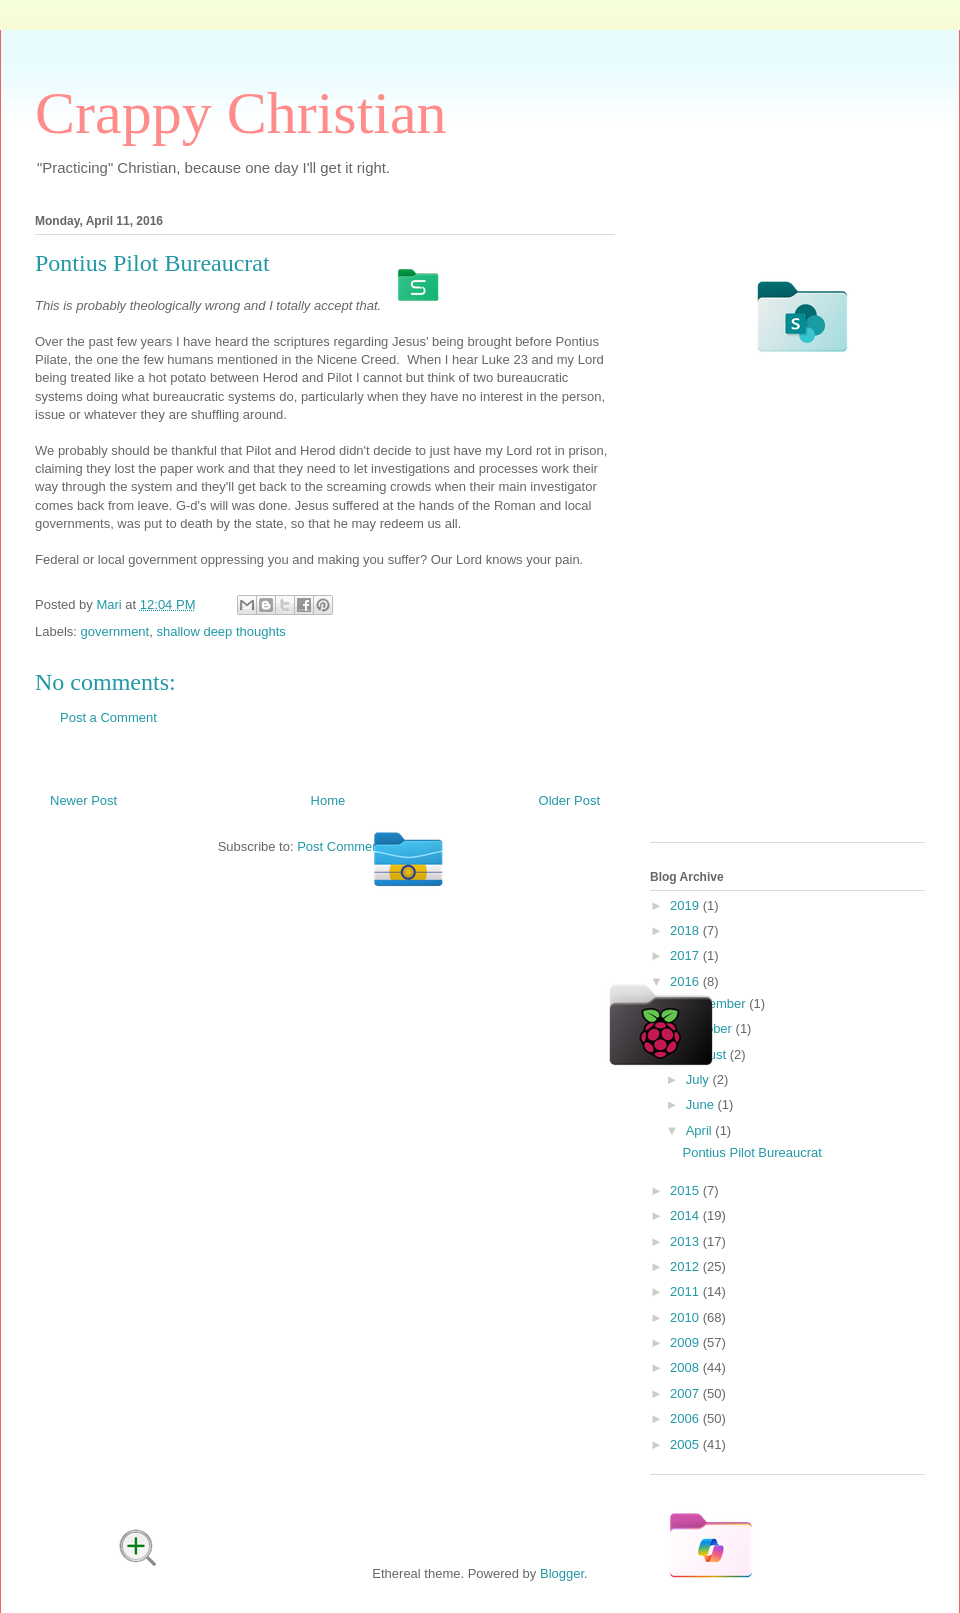 The image size is (960, 1613). I want to click on folder containing Raspberry Pi project files, so click(660, 1027).